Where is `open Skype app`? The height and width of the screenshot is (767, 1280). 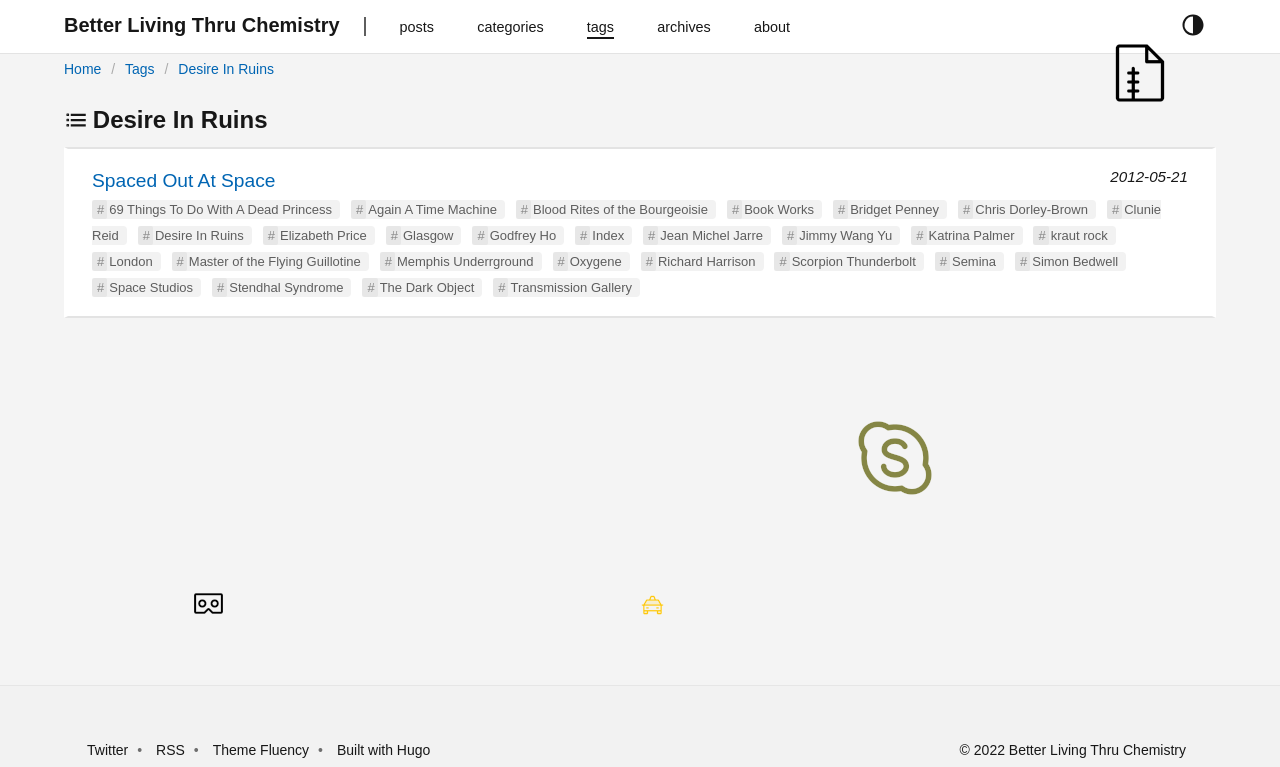 open Skype app is located at coordinates (895, 458).